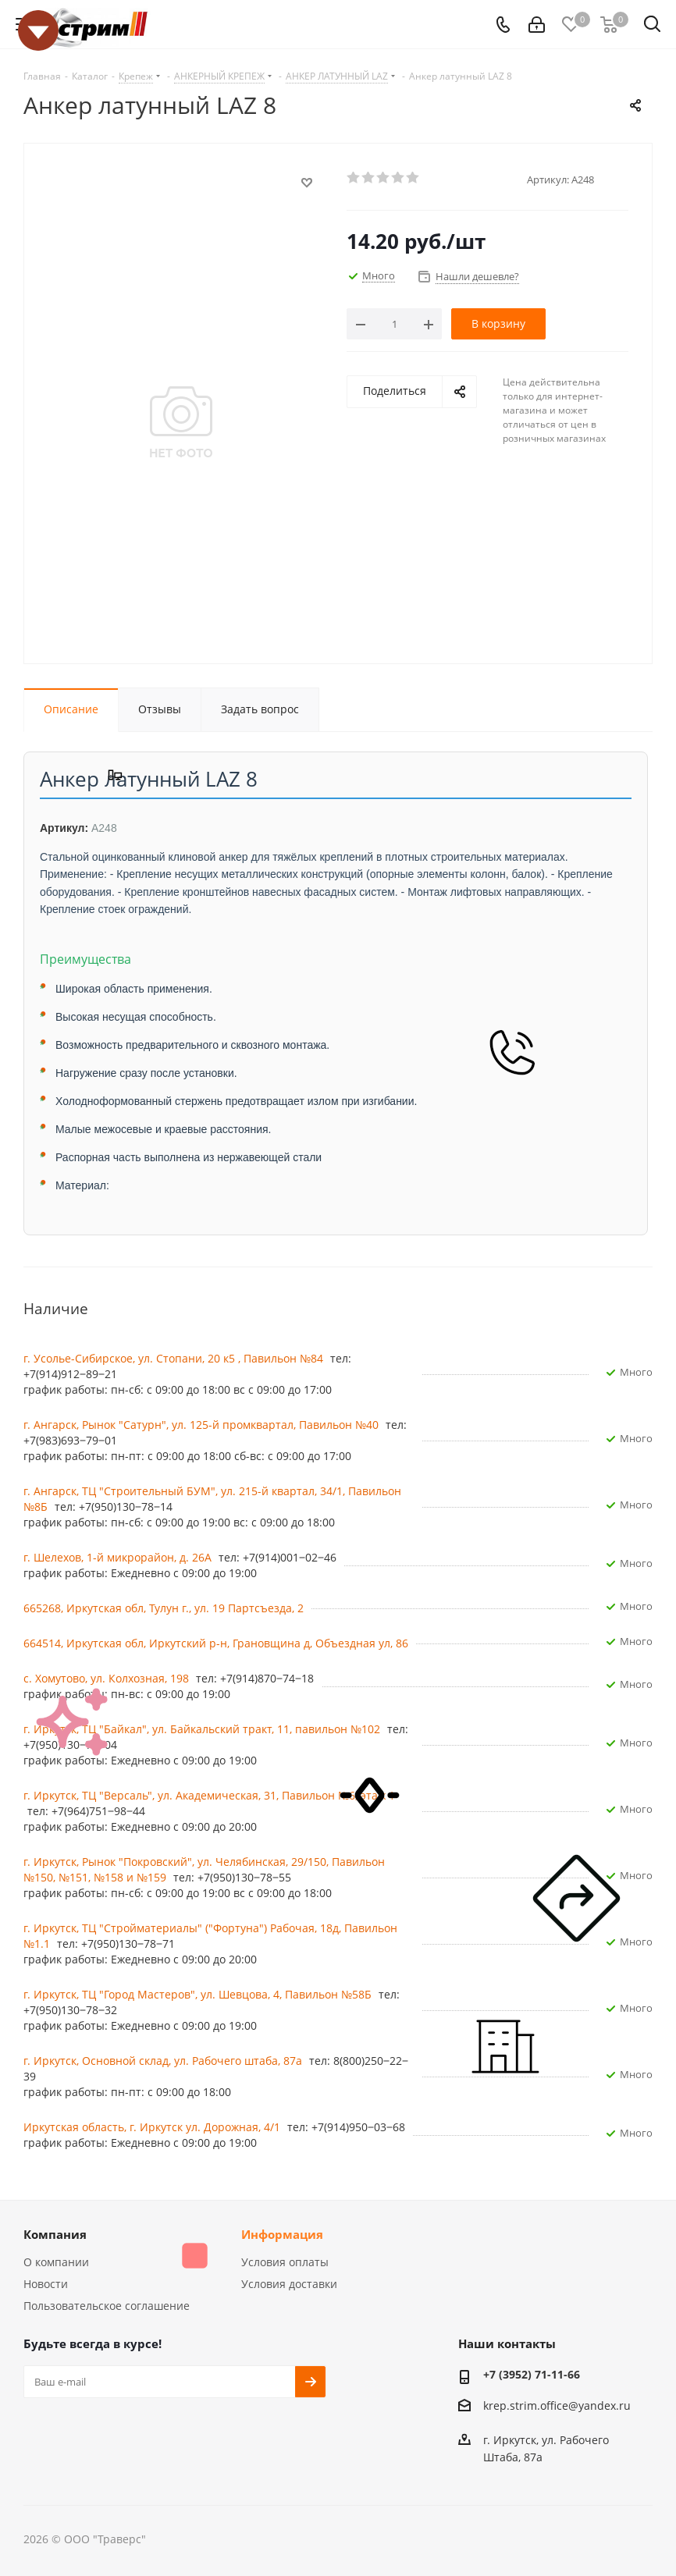 This screenshot has height=2576, width=676. What do you see at coordinates (73, 1721) in the screenshot?
I see `indicates AI-generated or enhanced content` at bounding box center [73, 1721].